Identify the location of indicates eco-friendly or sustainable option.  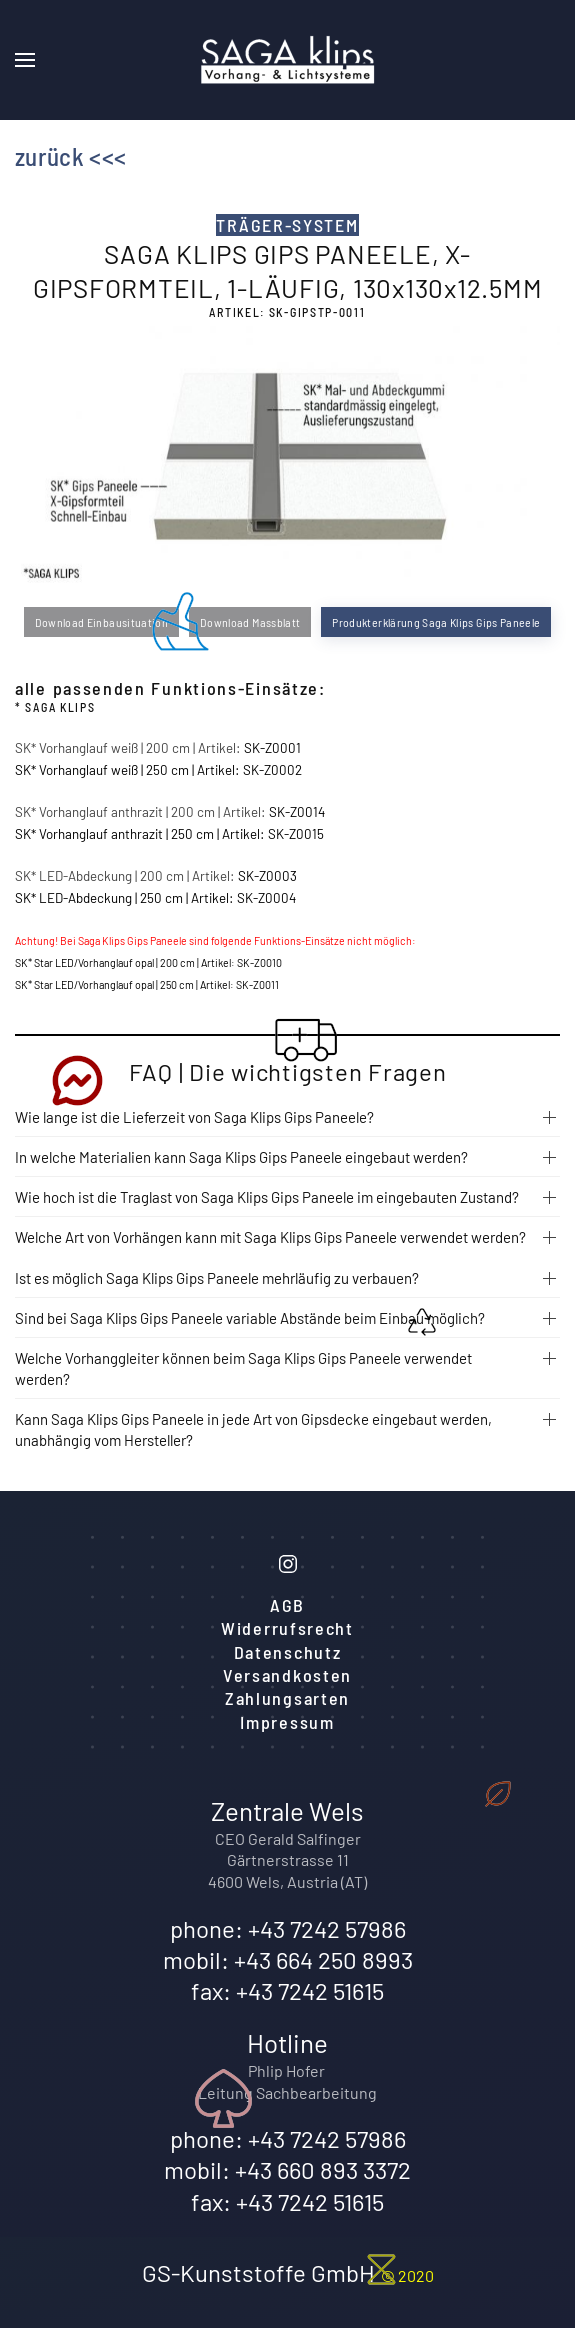
(498, 1794).